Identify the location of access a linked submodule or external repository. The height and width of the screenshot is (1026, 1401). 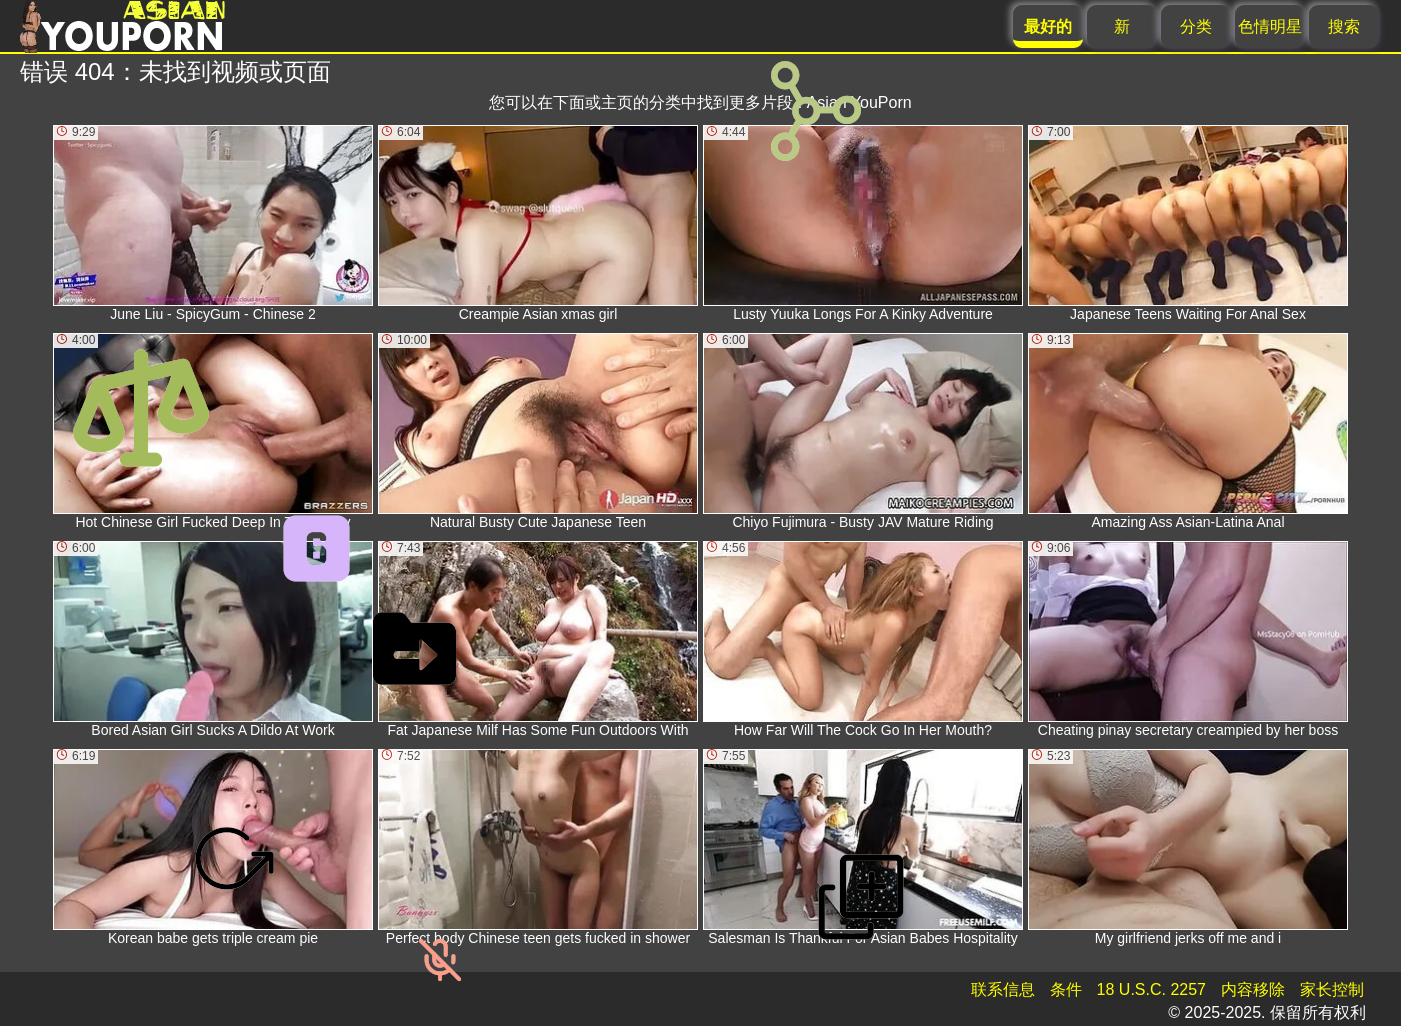
(414, 648).